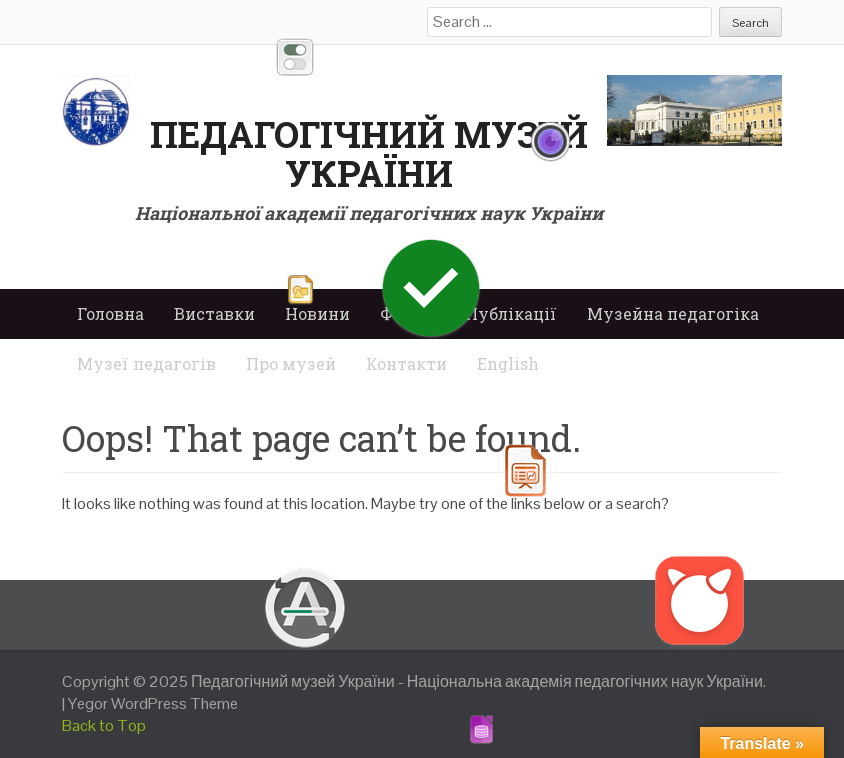 The height and width of the screenshot is (758, 844). Describe the element at coordinates (431, 288) in the screenshot. I see `confirm or approve an action` at that location.